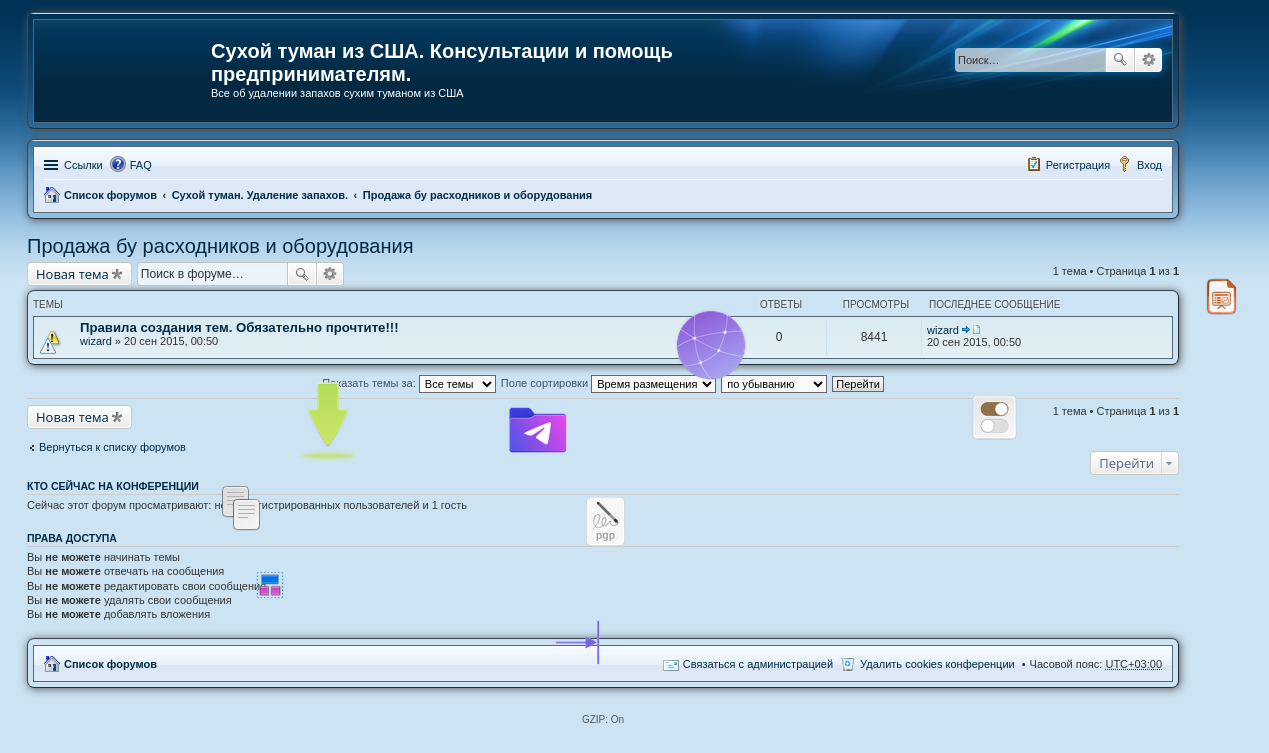 This screenshot has height=753, width=1269. I want to click on open telegram downloads folder, so click(537, 431).